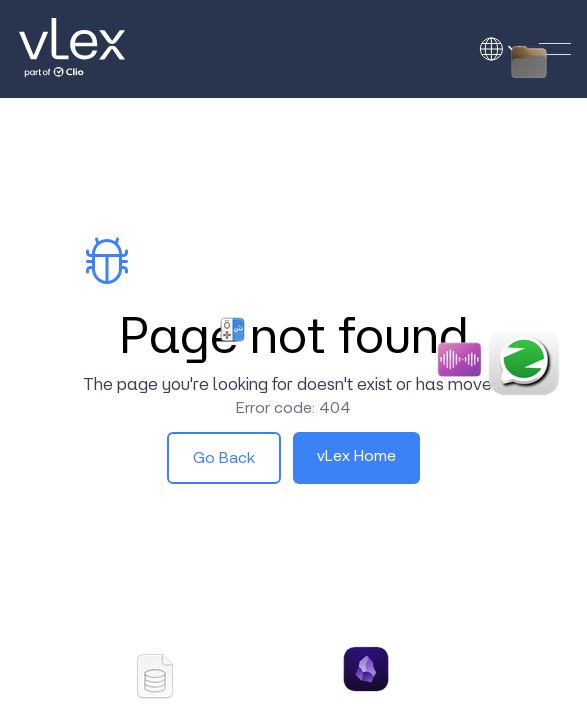  Describe the element at coordinates (155, 676) in the screenshot. I see `sqlite3 database file` at that location.